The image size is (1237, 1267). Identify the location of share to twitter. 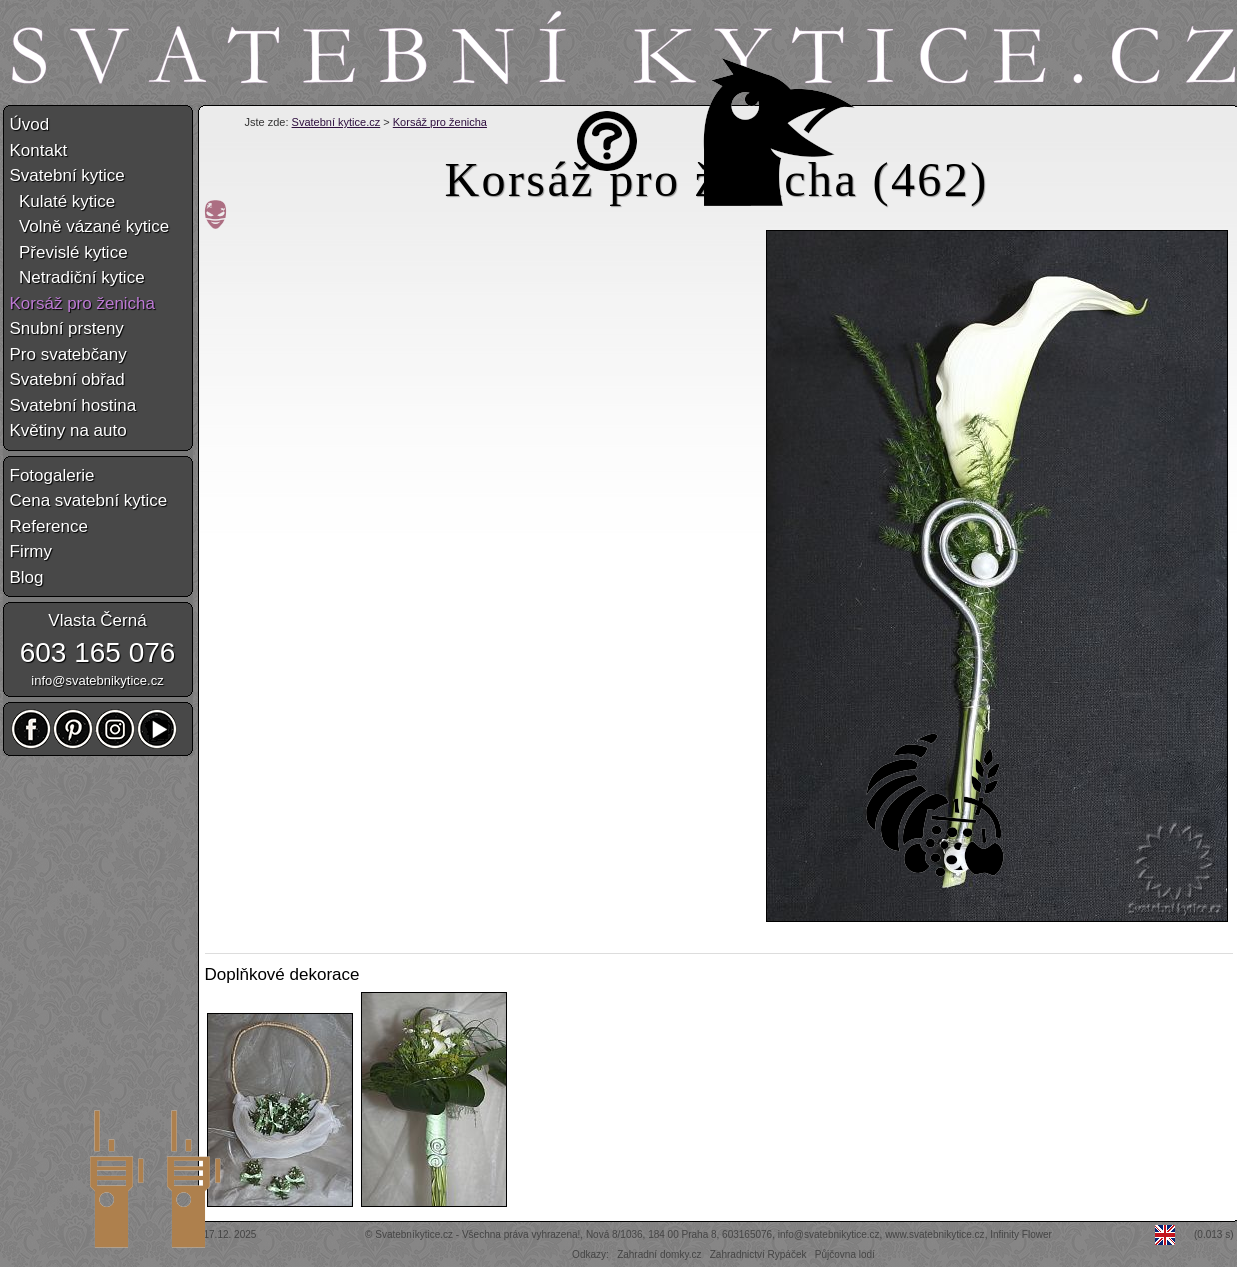
(778, 130).